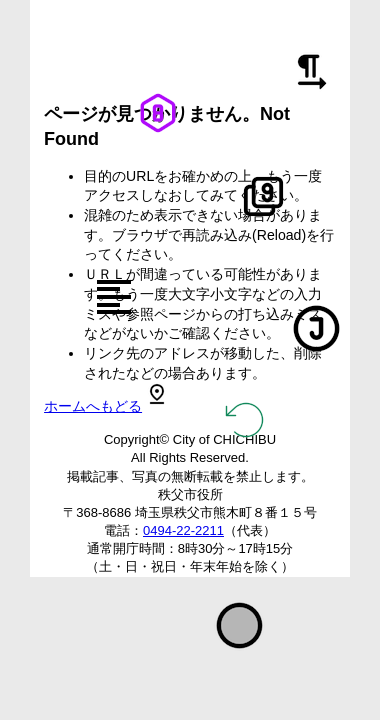 The image size is (380, 720). Describe the element at coordinates (246, 420) in the screenshot. I see `undo last action` at that location.